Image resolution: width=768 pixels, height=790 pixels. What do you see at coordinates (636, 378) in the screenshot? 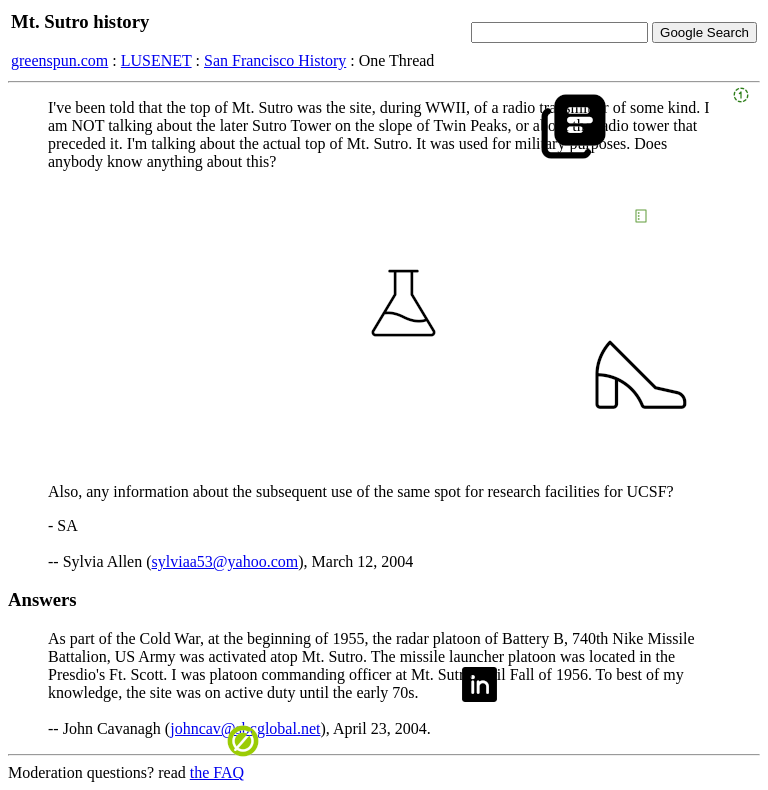
I see `browse women's footwear or shoes` at bounding box center [636, 378].